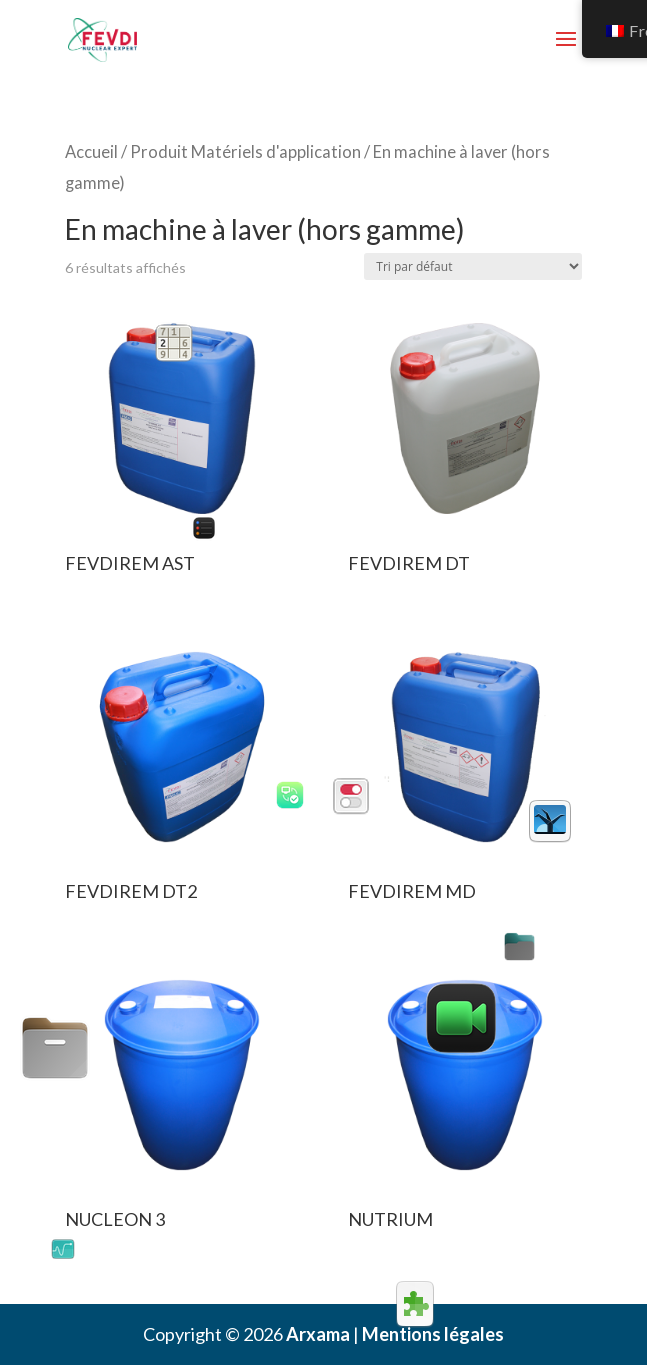 The height and width of the screenshot is (1365, 647). I want to click on open facetime app, so click(461, 1018).